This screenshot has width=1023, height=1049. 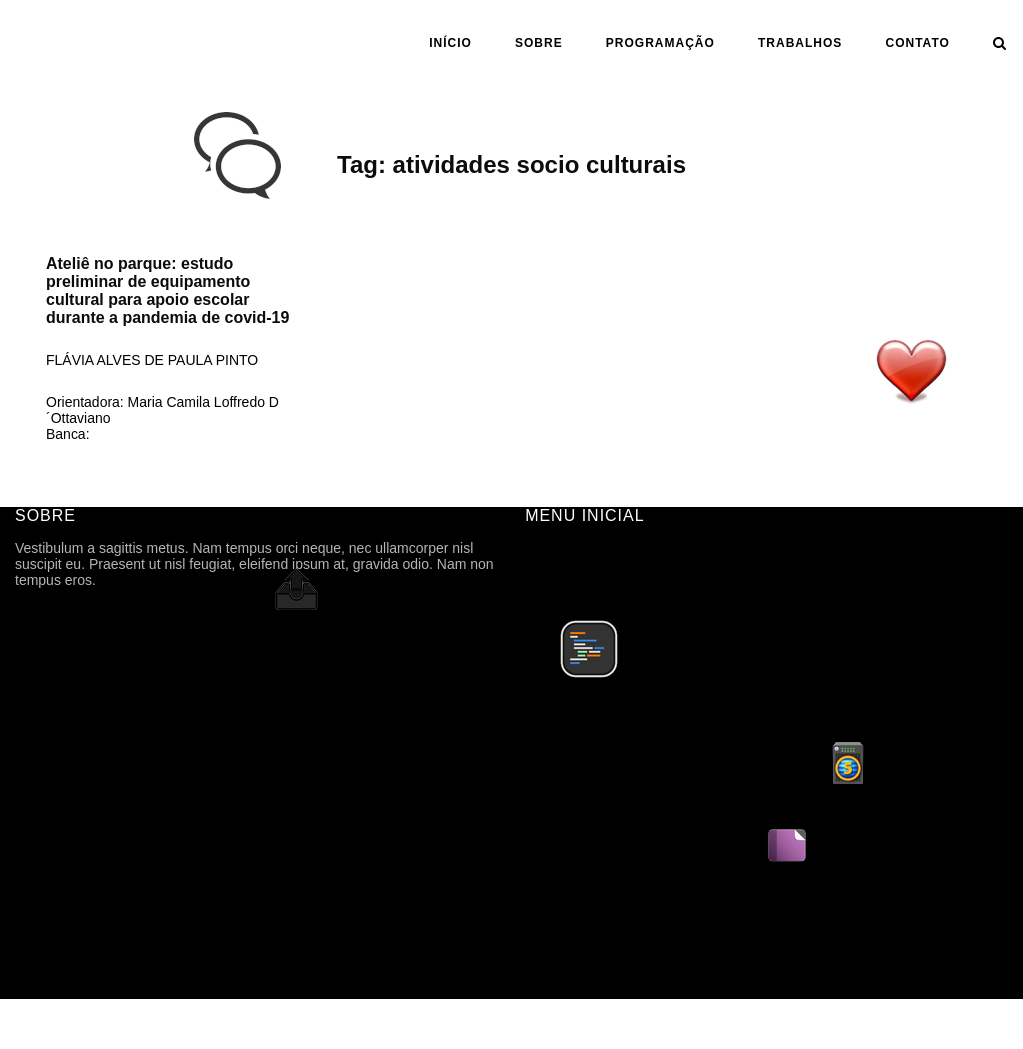 I want to click on access your favorites or bookmarked items, so click(x=911, y=366).